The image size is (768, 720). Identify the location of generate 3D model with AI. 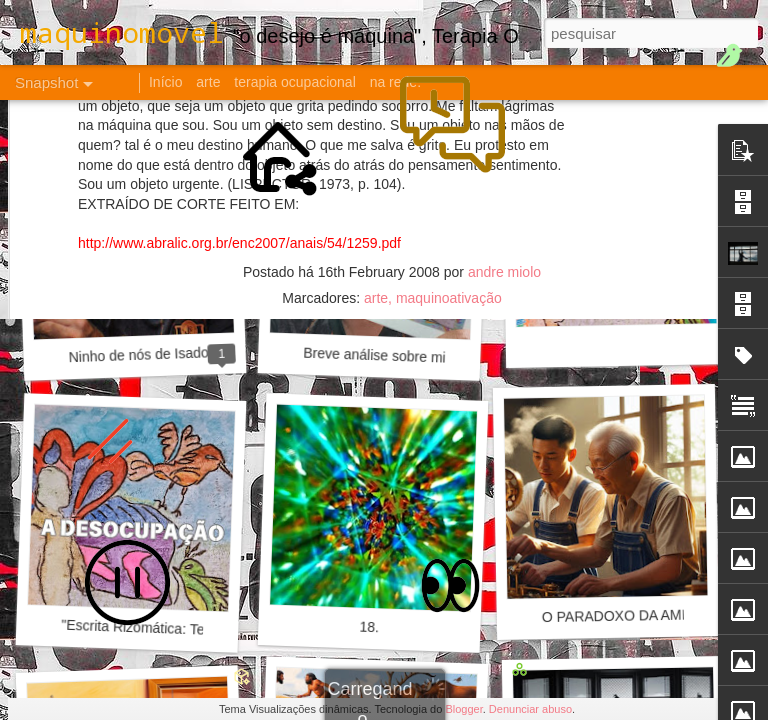
(241, 676).